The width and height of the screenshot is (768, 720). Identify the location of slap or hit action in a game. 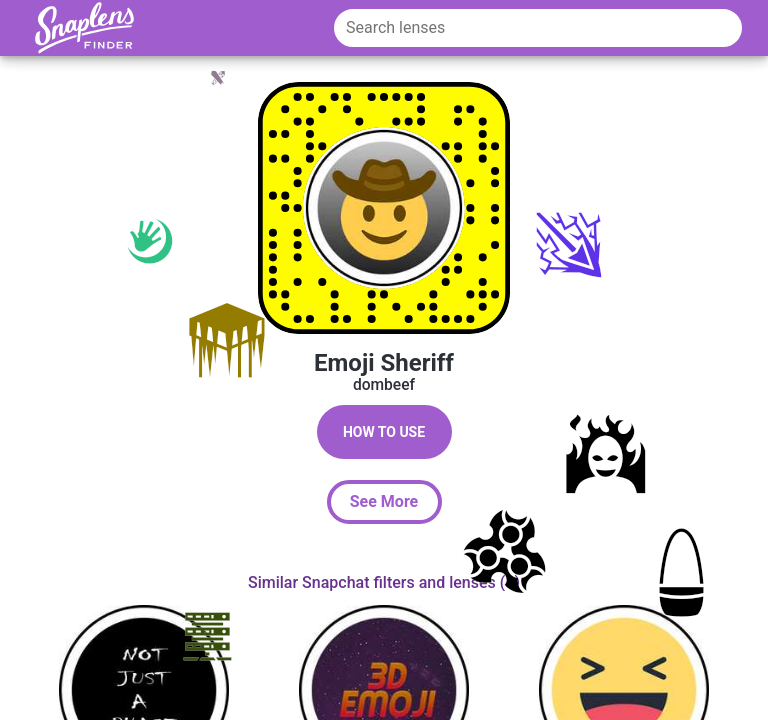
(149, 240).